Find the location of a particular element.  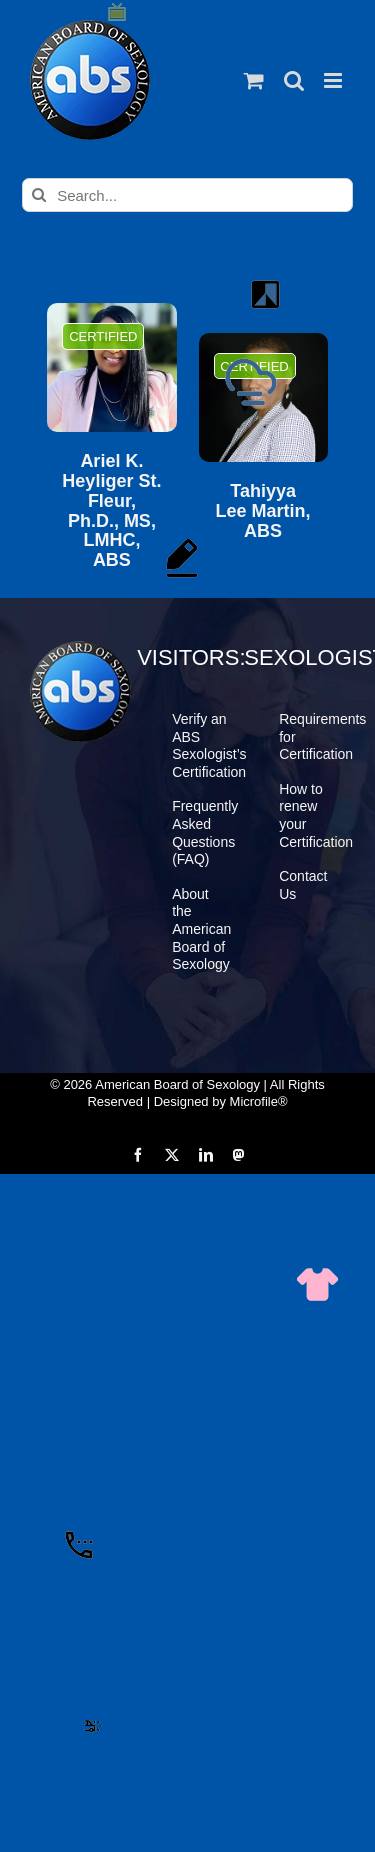

edit content or text is located at coordinates (182, 558).